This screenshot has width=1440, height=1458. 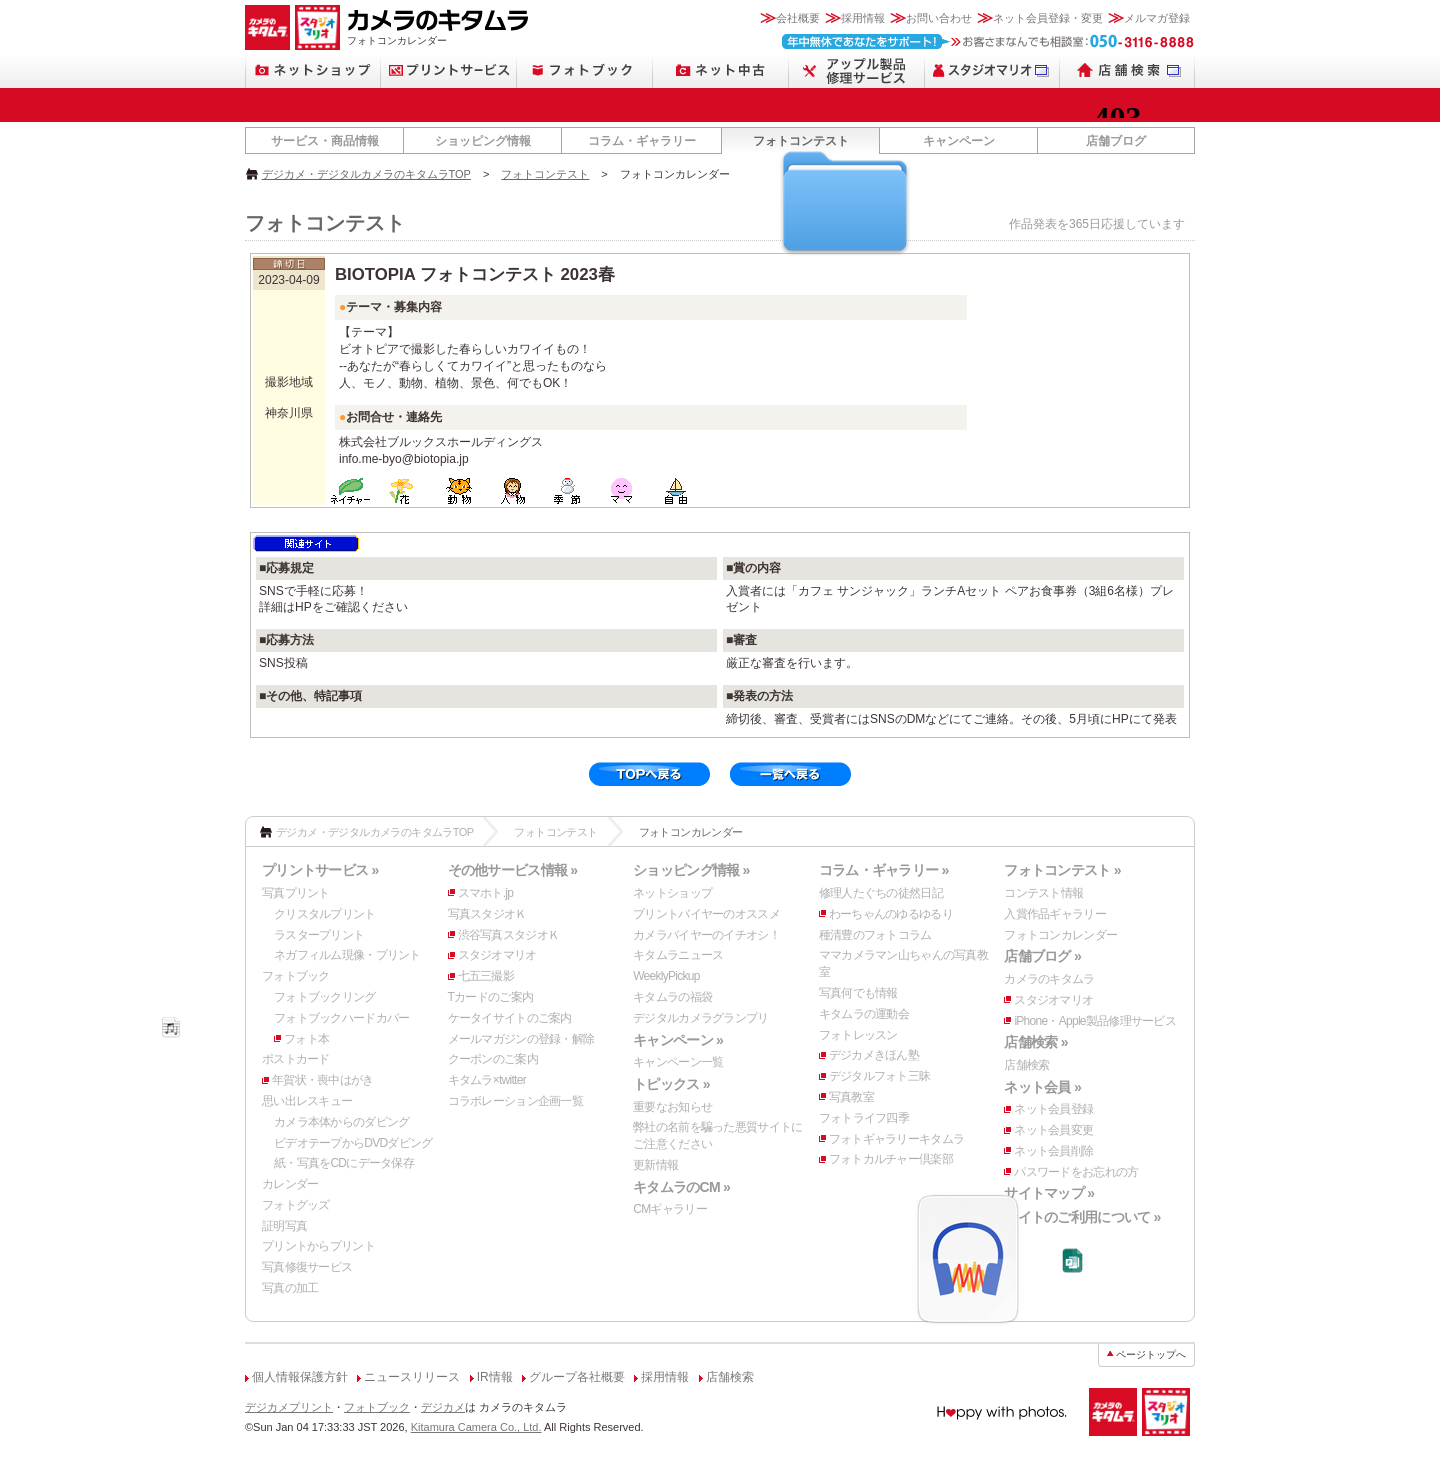 I want to click on microsoft publisher document file, so click(x=1072, y=1260).